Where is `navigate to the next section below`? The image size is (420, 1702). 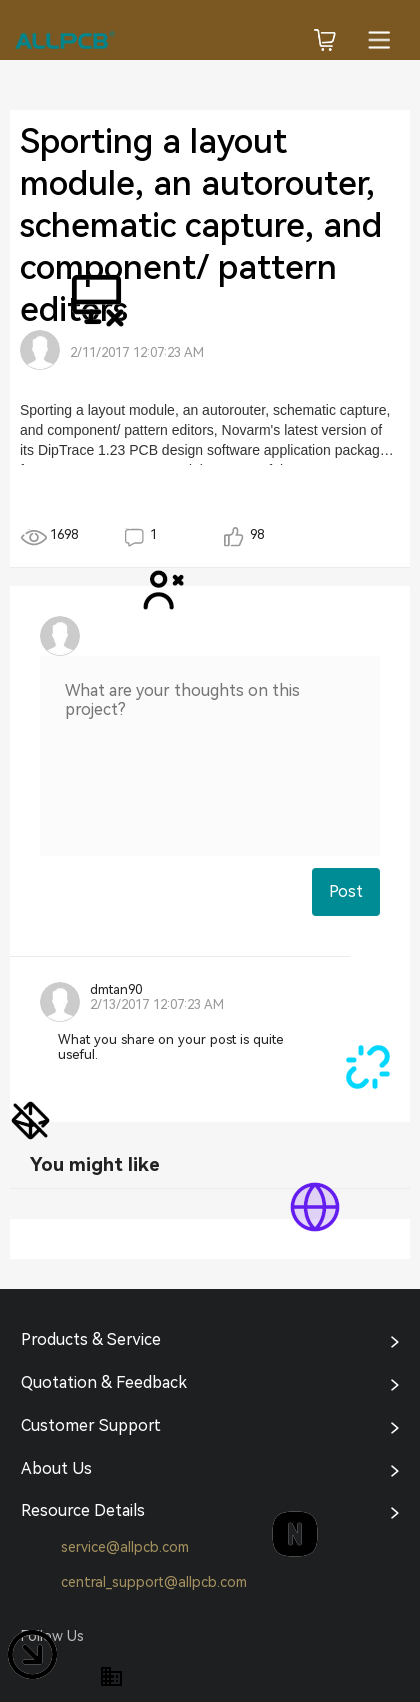
navigate to the next section below is located at coordinates (32, 1654).